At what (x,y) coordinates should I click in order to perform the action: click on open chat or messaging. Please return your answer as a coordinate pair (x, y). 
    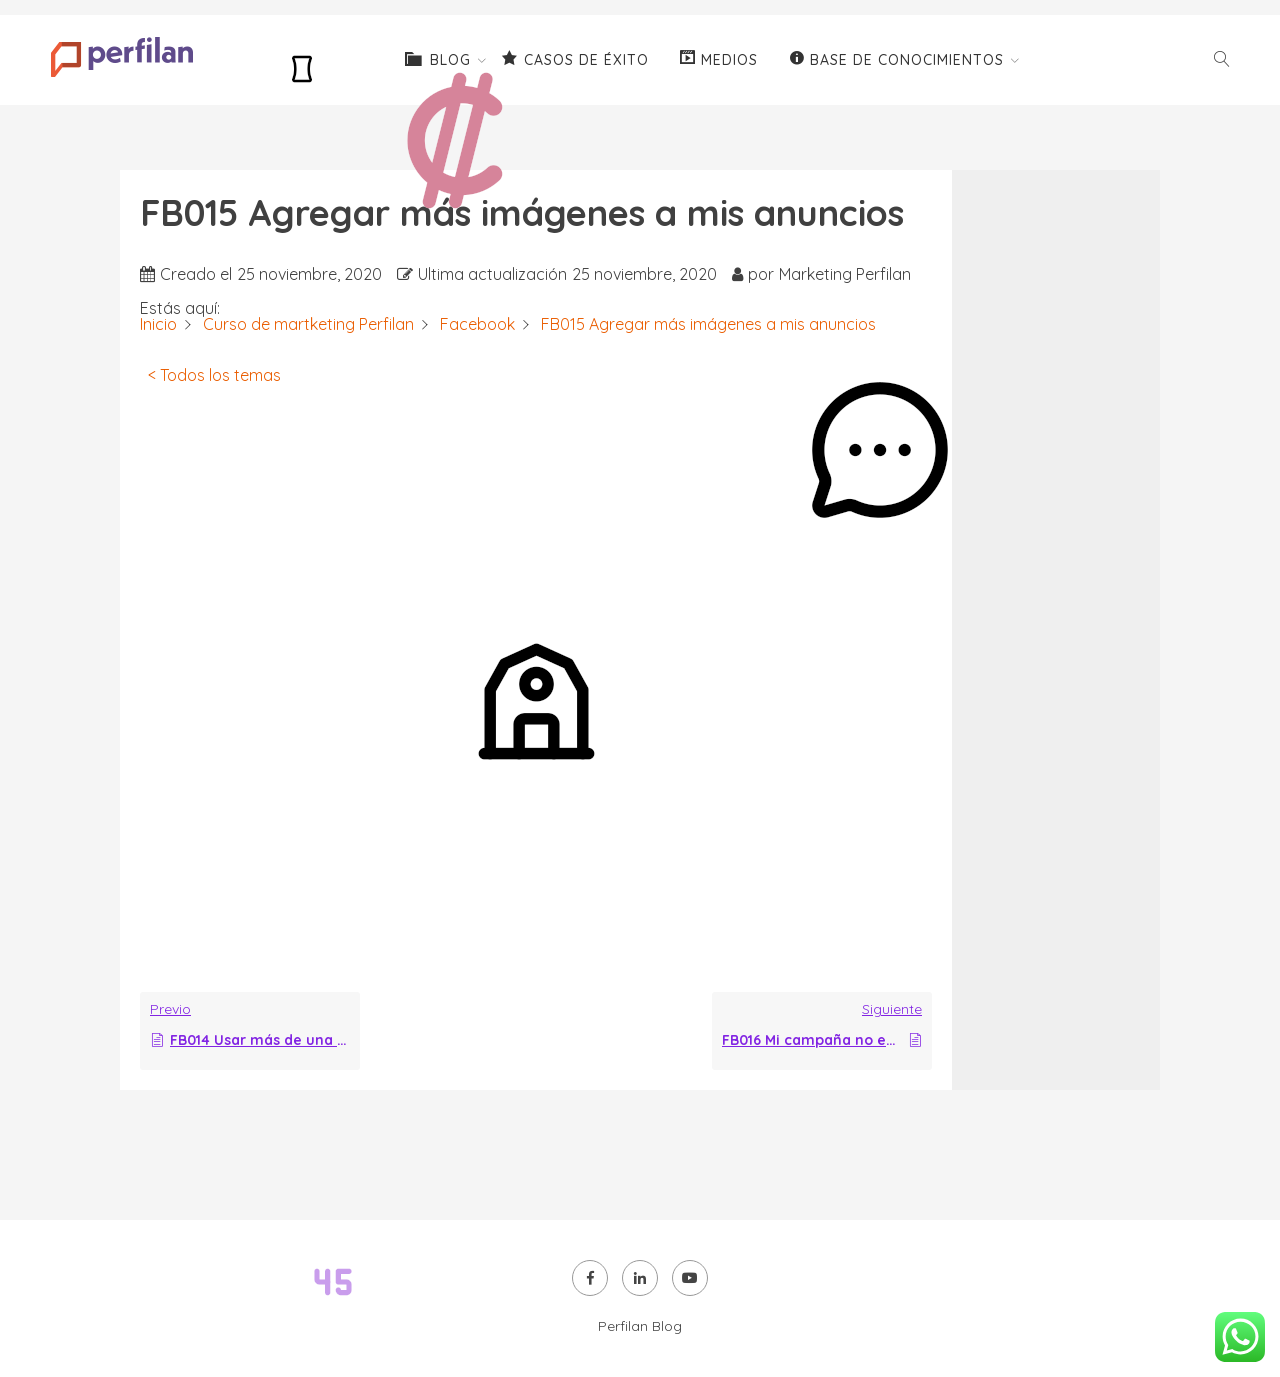
    Looking at the image, I should click on (880, 450).